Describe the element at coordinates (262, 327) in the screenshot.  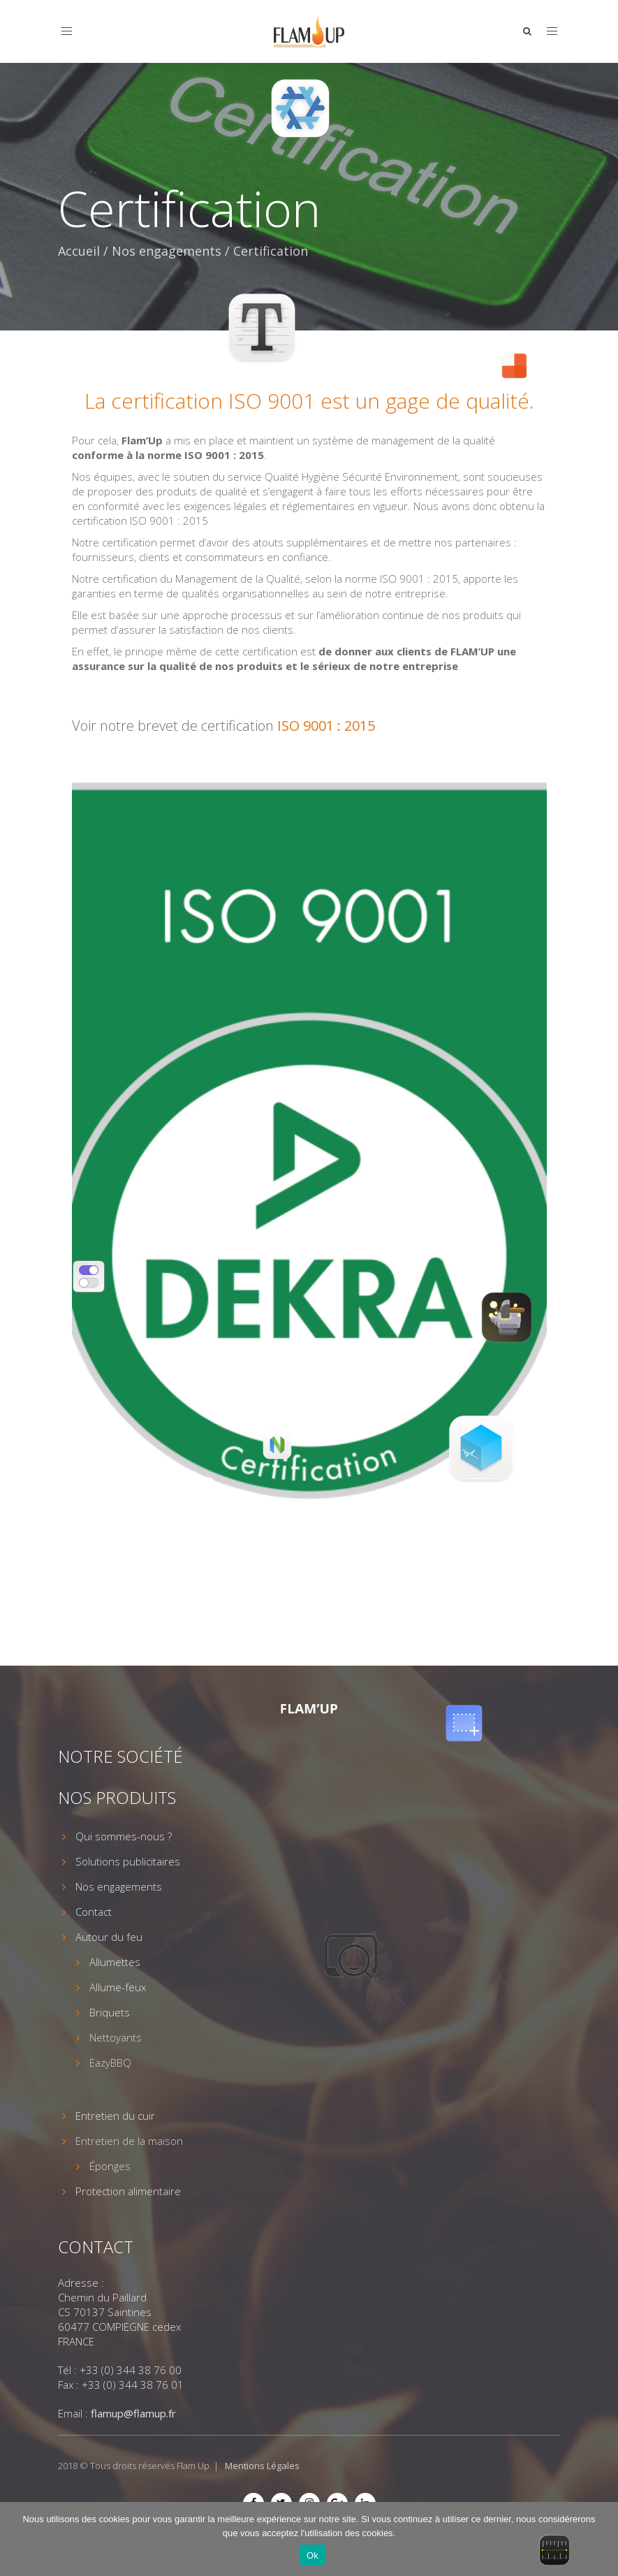
I see `open typora markdown editor` at that location.